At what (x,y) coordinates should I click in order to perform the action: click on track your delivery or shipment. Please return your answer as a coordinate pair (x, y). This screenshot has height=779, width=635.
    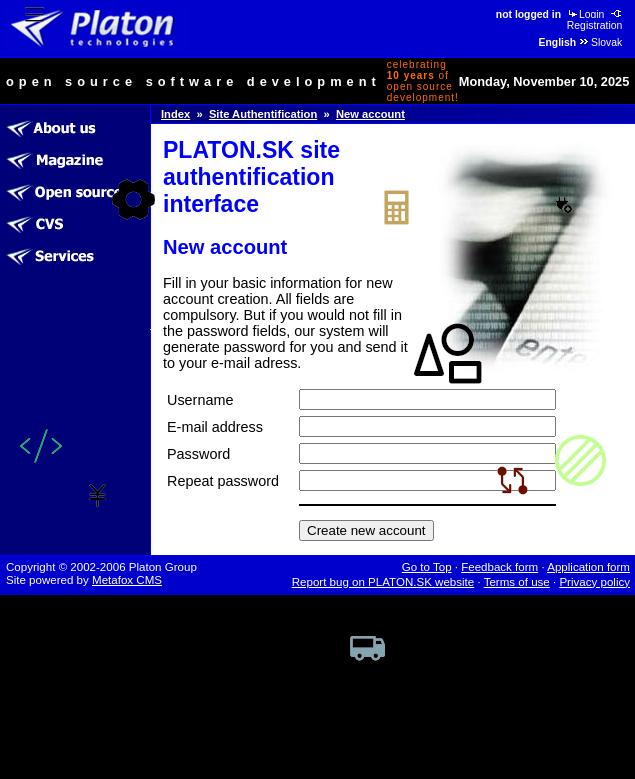
    Looking at the image, I should click on (366, 646).